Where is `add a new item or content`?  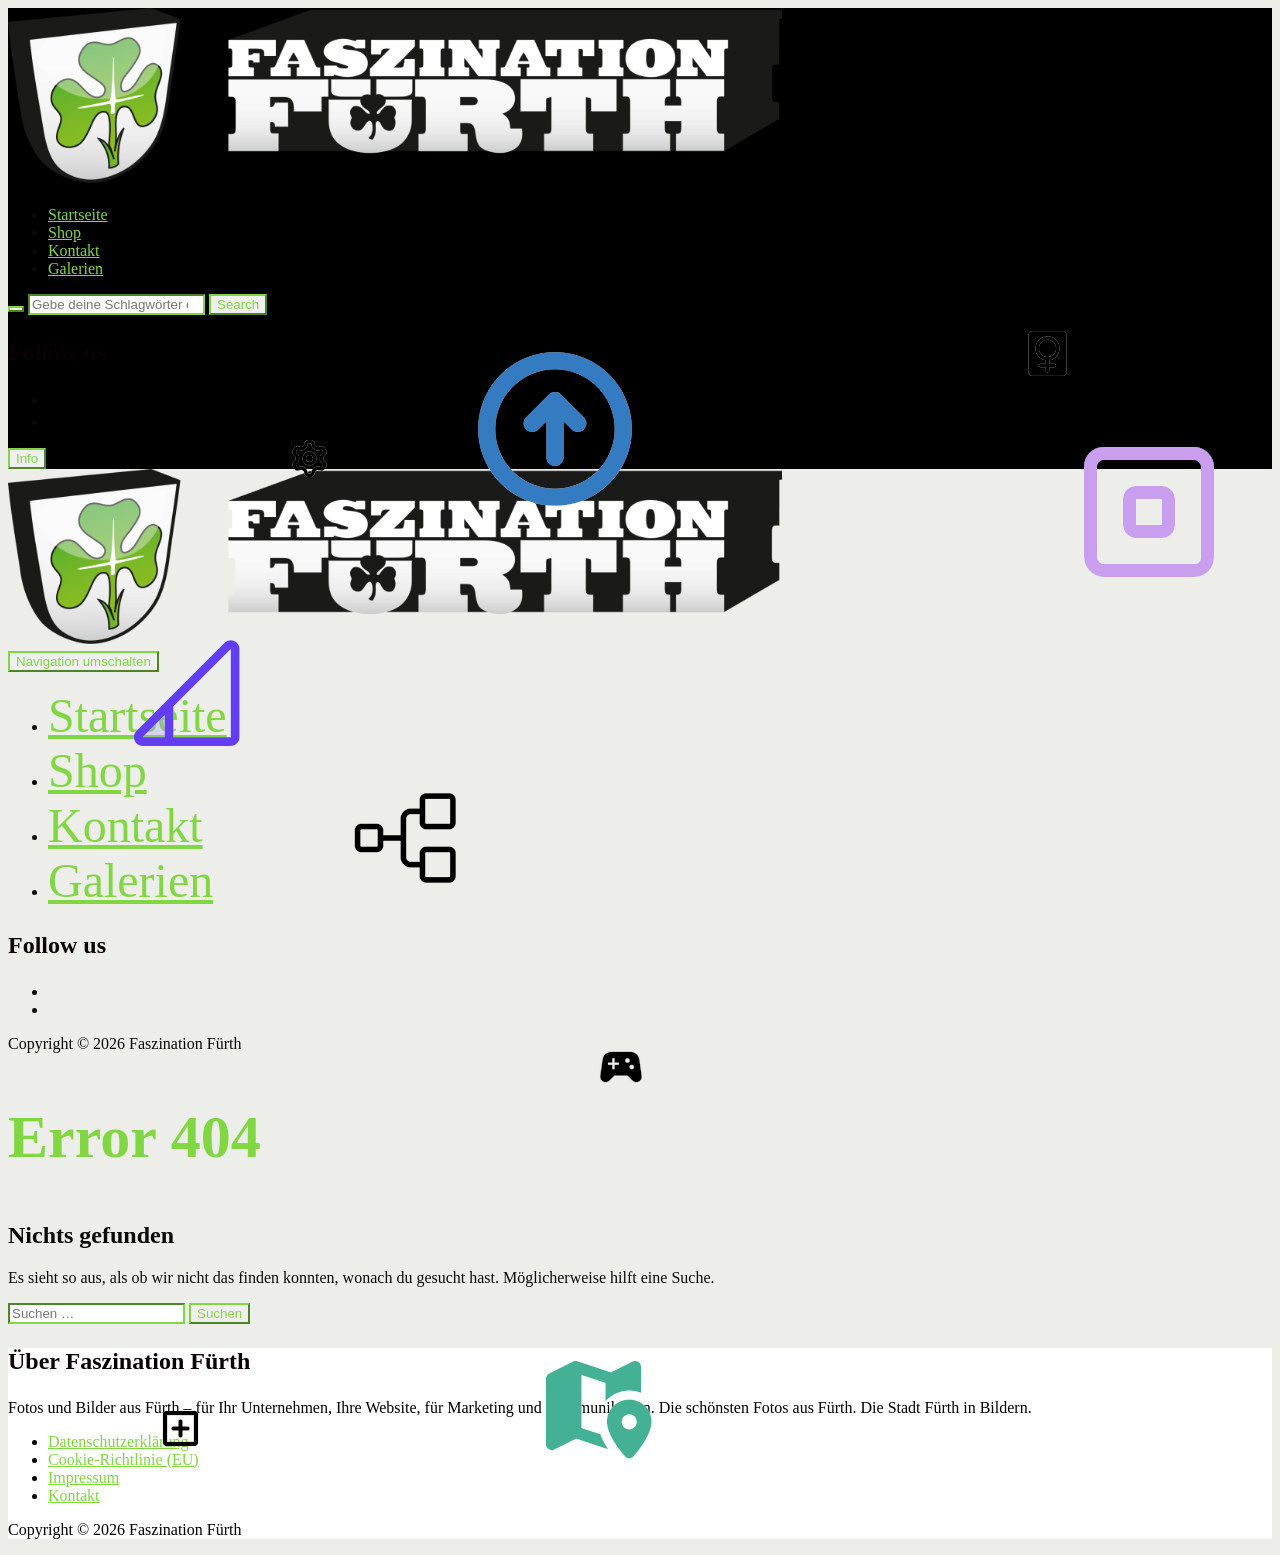 add a new item or content is located at coordinates (180, 1428).